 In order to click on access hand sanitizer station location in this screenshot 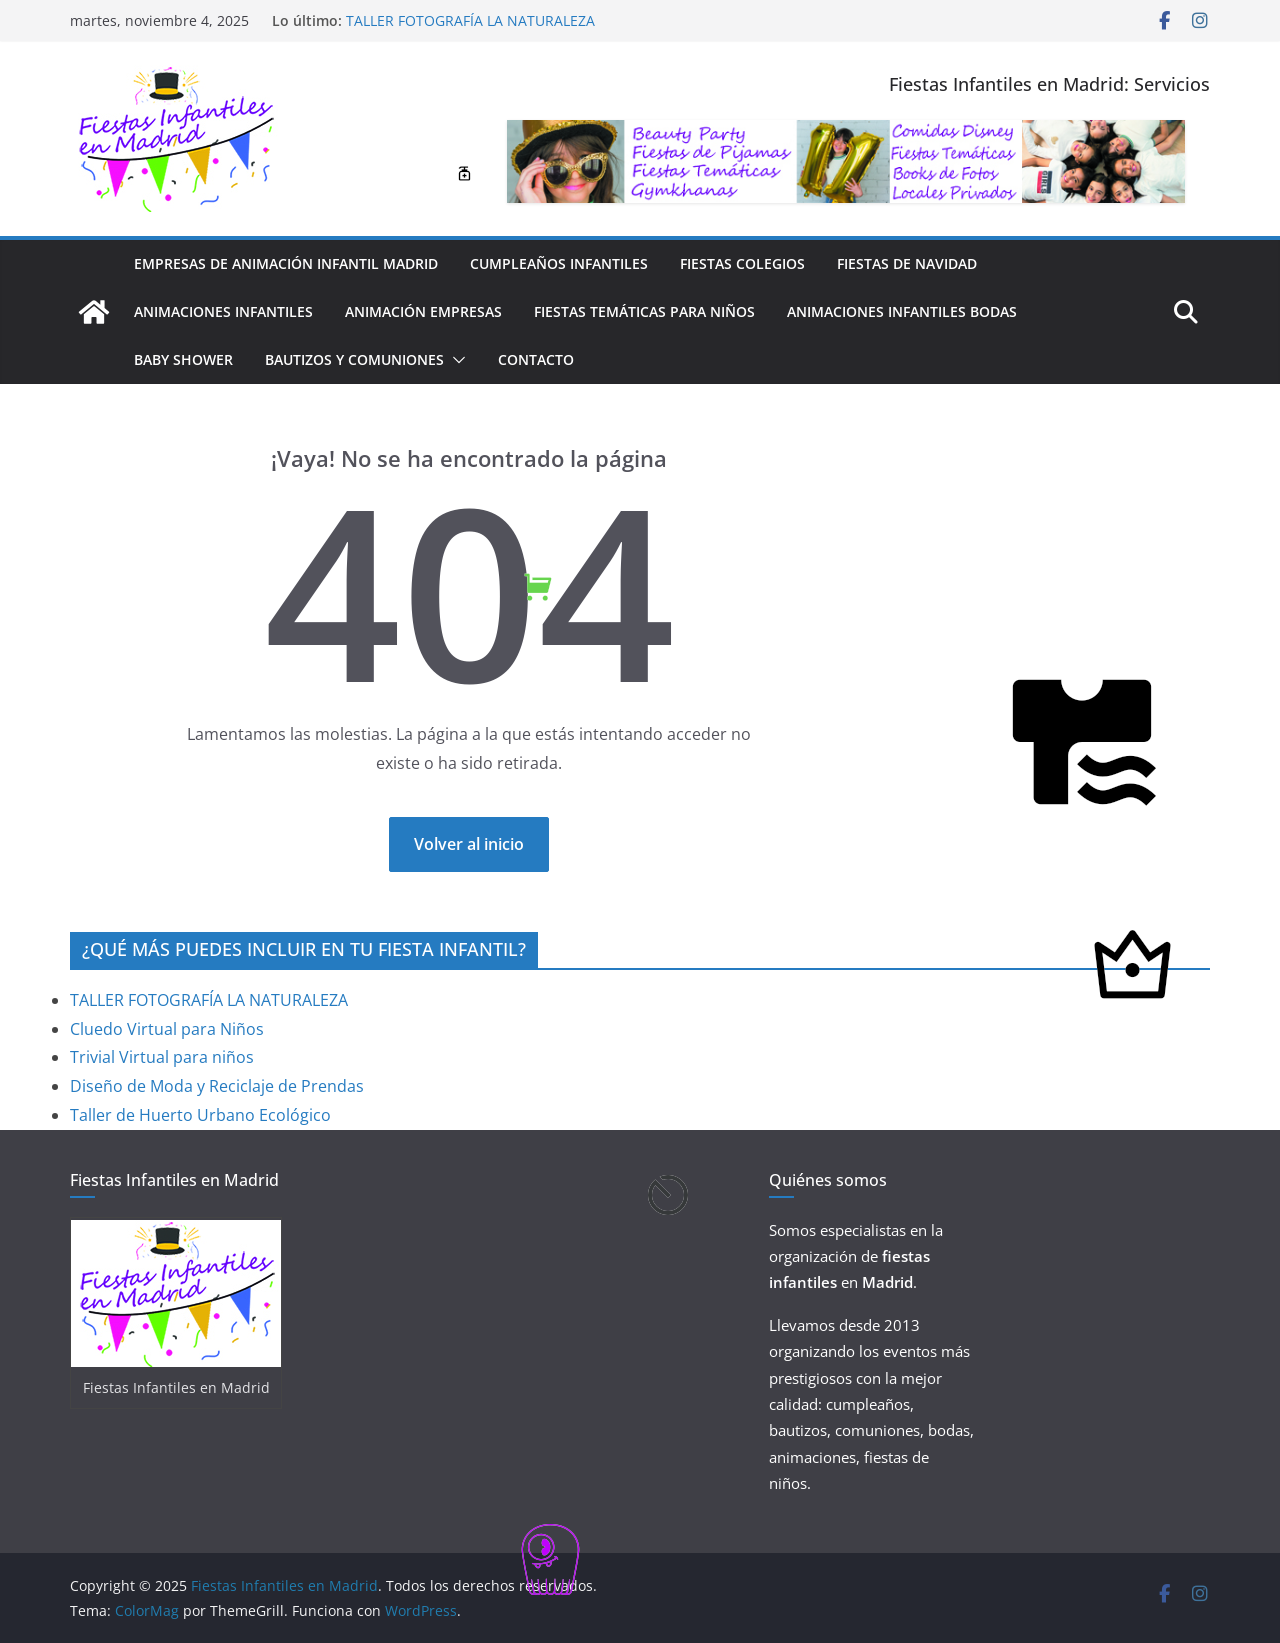, I will do `click(464, 173)`.